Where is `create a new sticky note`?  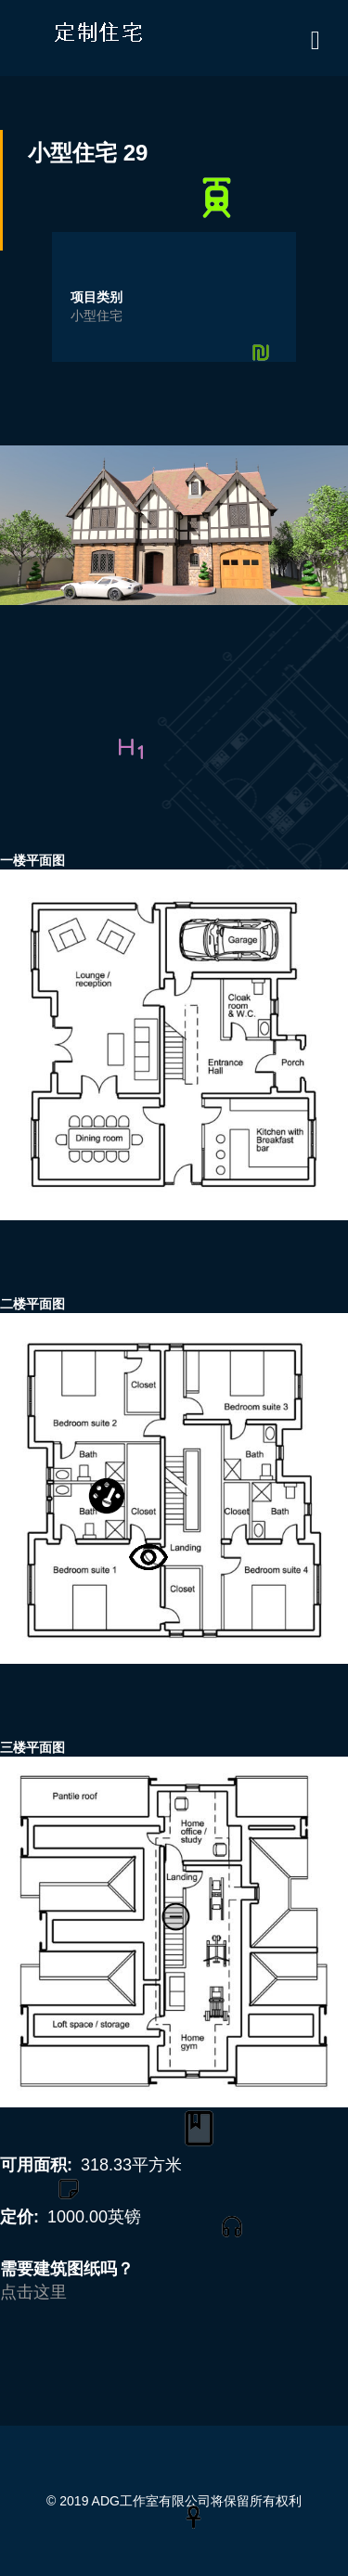 create a new sticky note is located at coordinates (69, 2189).